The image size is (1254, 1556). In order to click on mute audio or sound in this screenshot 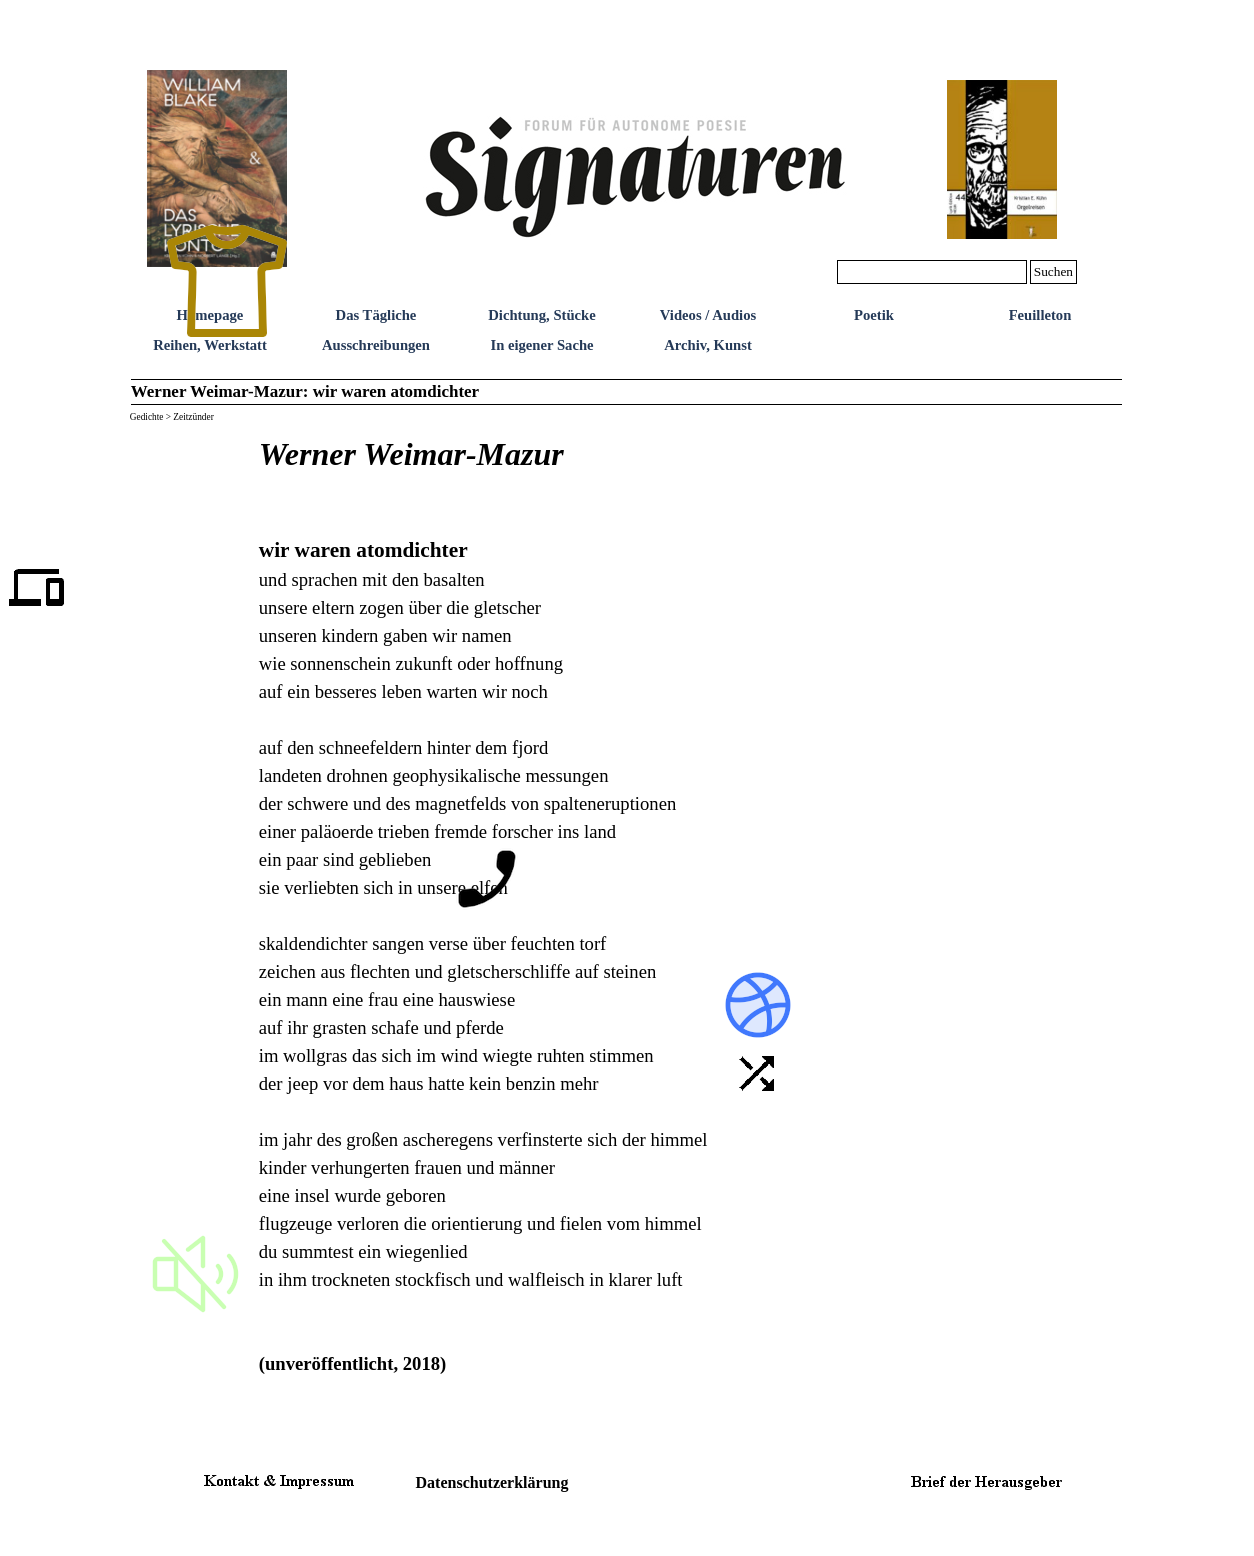, I will do `click(194, 1274)`.